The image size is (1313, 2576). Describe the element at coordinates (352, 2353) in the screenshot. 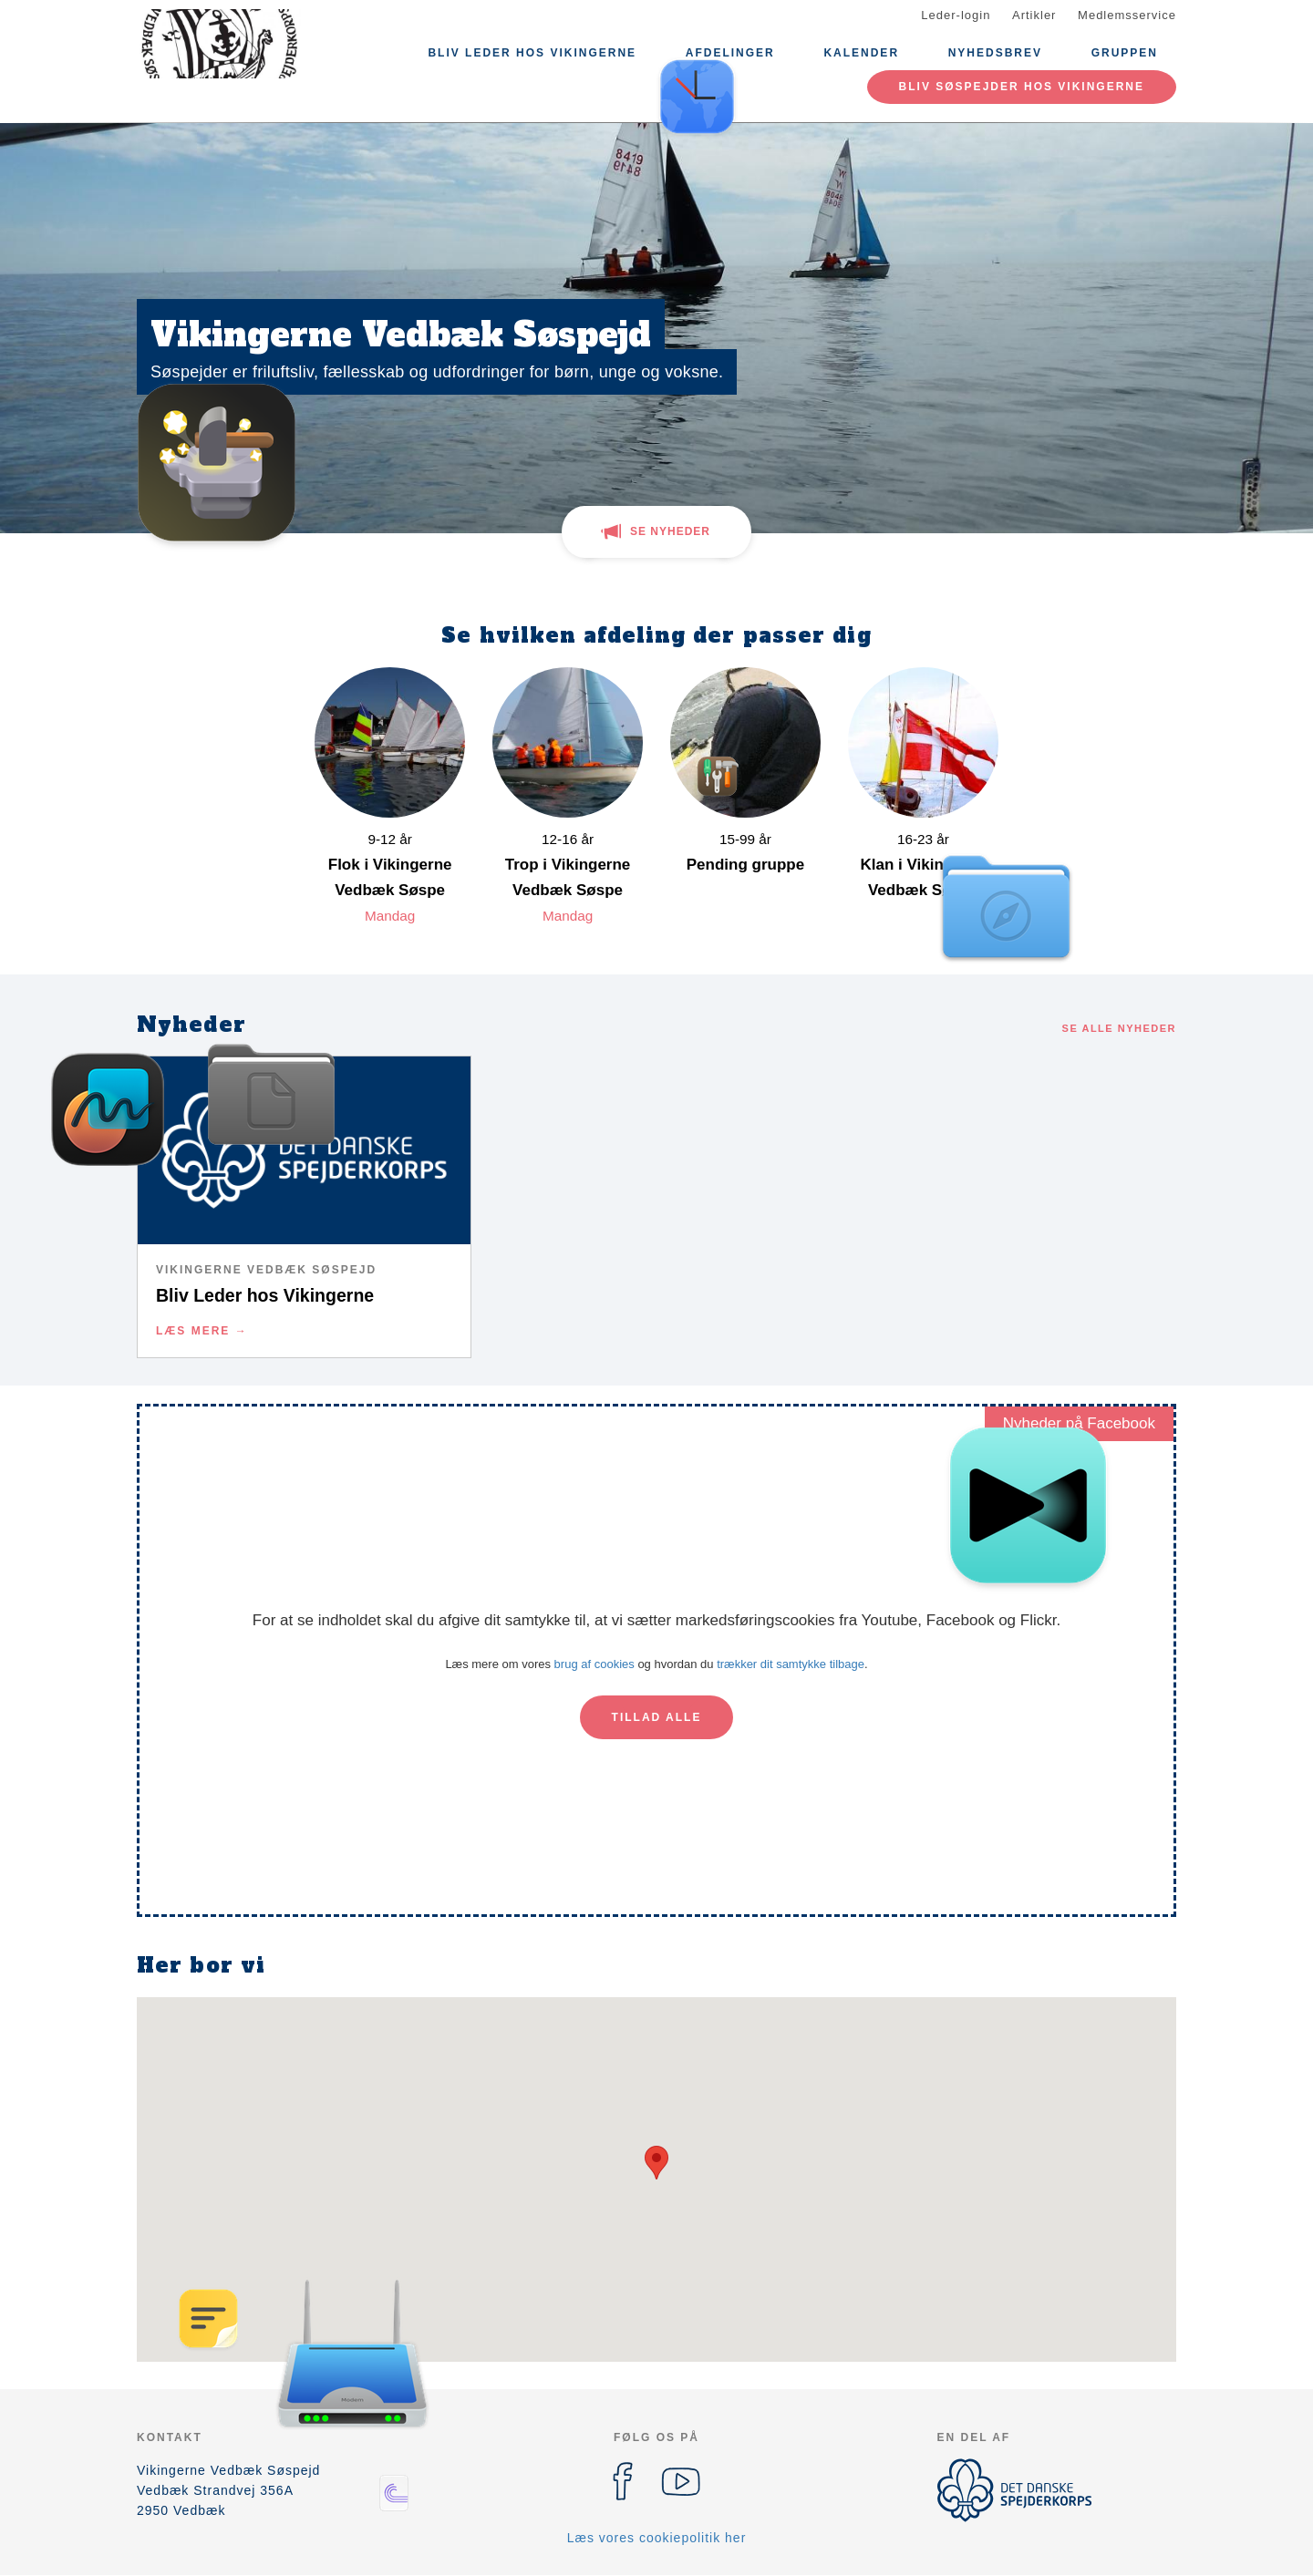

I see `network modem or router device status` at that location.